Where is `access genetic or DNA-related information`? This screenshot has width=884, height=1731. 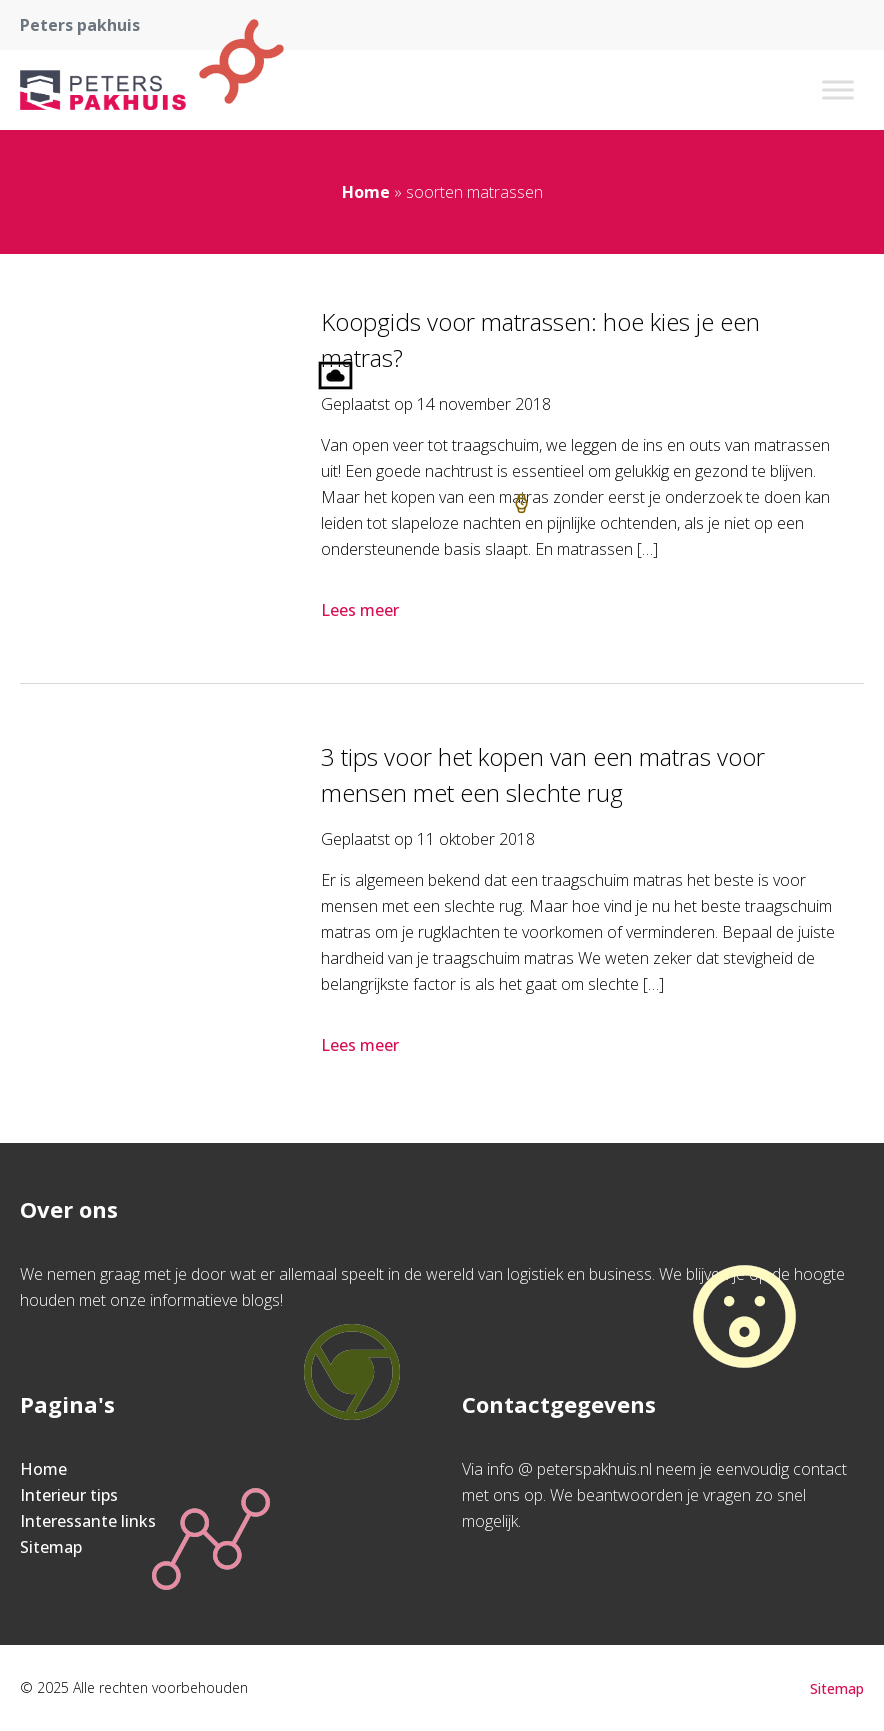 access genetic or DNA-related information is located at coordinates (241, 61).